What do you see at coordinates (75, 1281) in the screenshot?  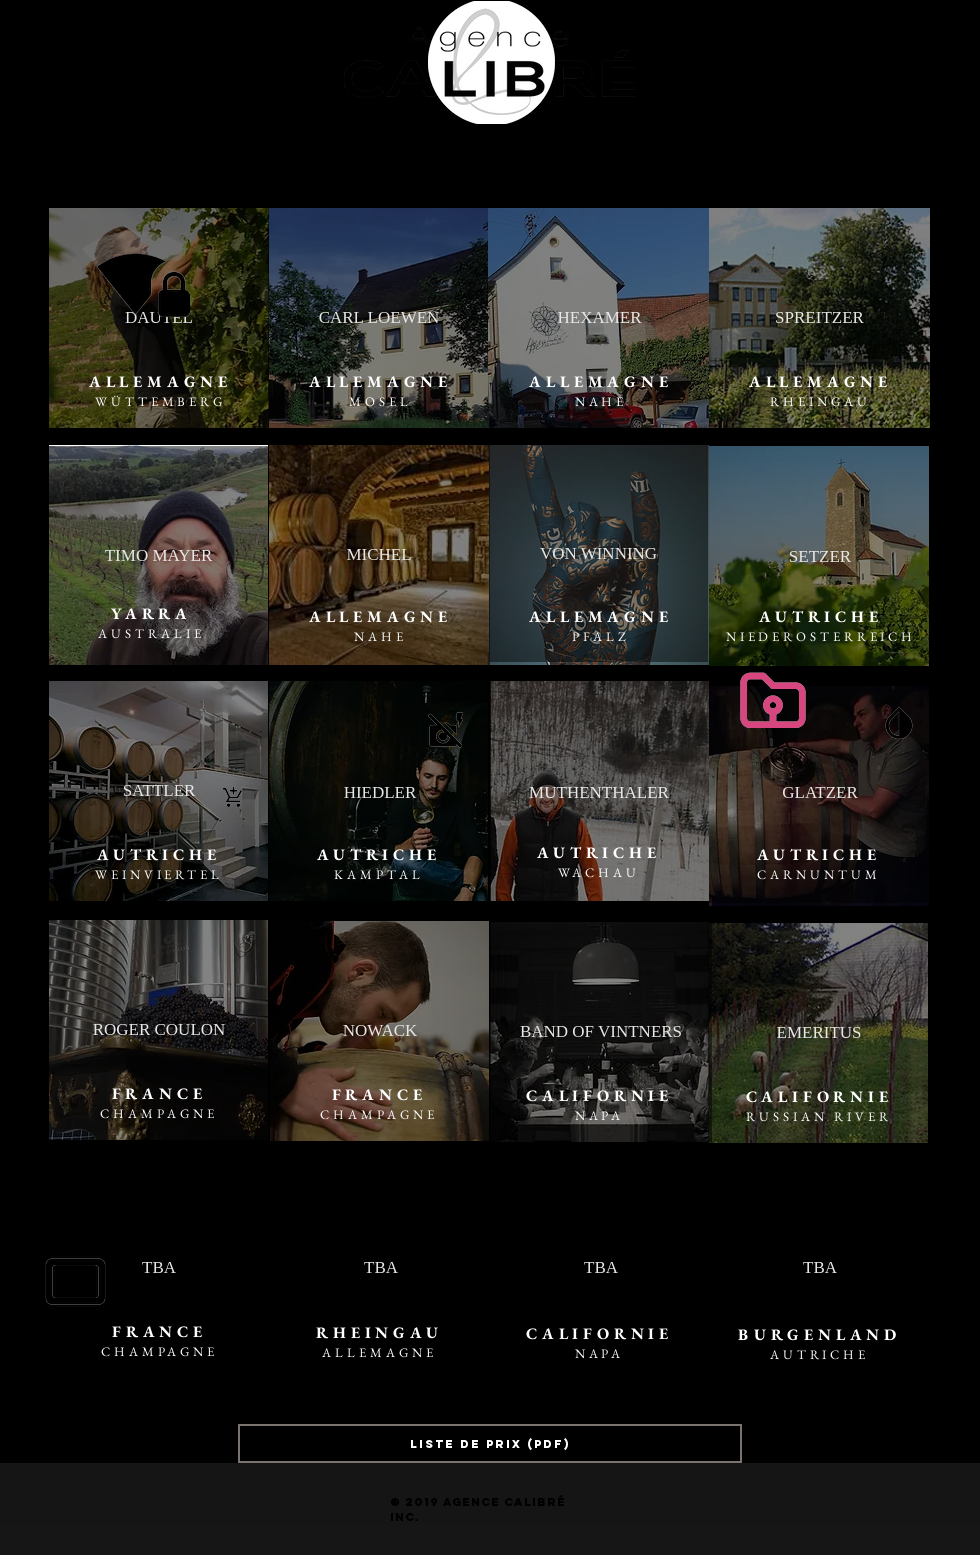 I see `crop image to 5:4 aspect ratio` at bounding box center [75, 1281].